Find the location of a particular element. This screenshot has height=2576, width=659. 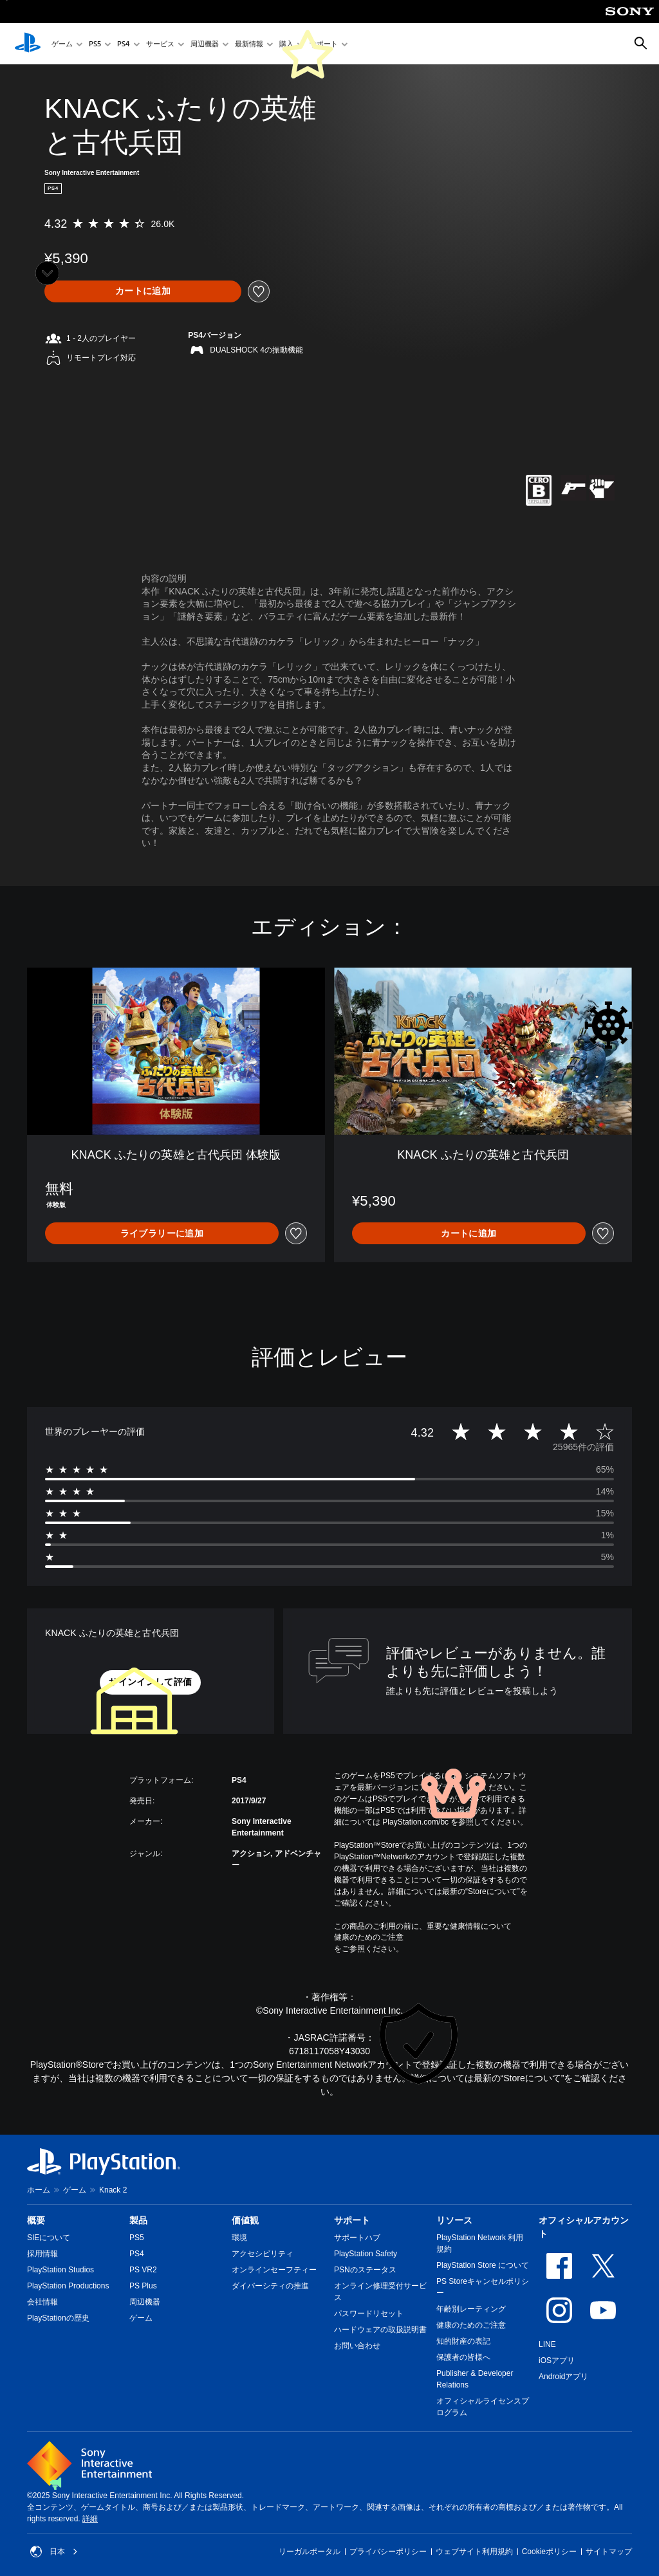

expand dropdown menu or section is located at coordinates (47, 273).